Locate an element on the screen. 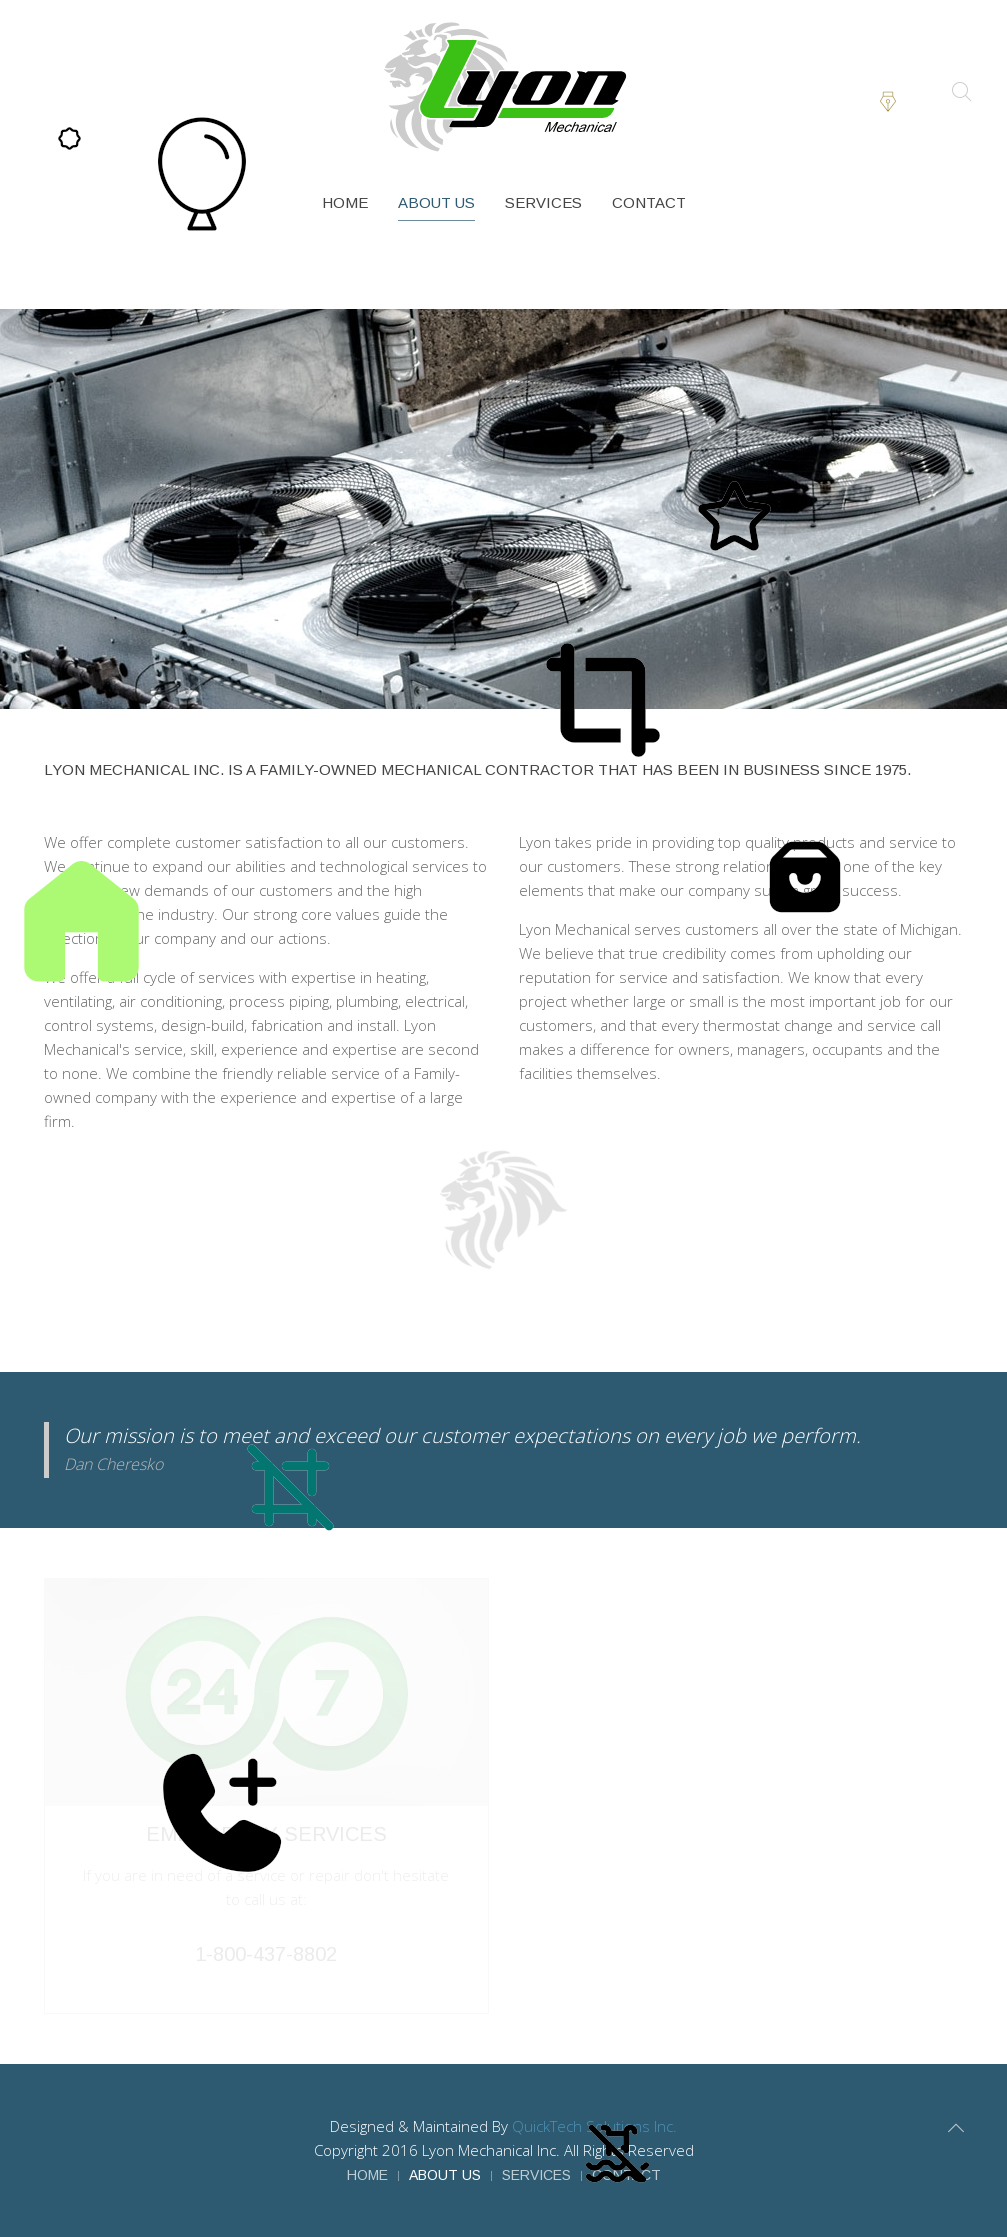 The width and height of the screenshot is (1007, 2237). indicates a celebration or birthday event is located at coordinates (202, 174).